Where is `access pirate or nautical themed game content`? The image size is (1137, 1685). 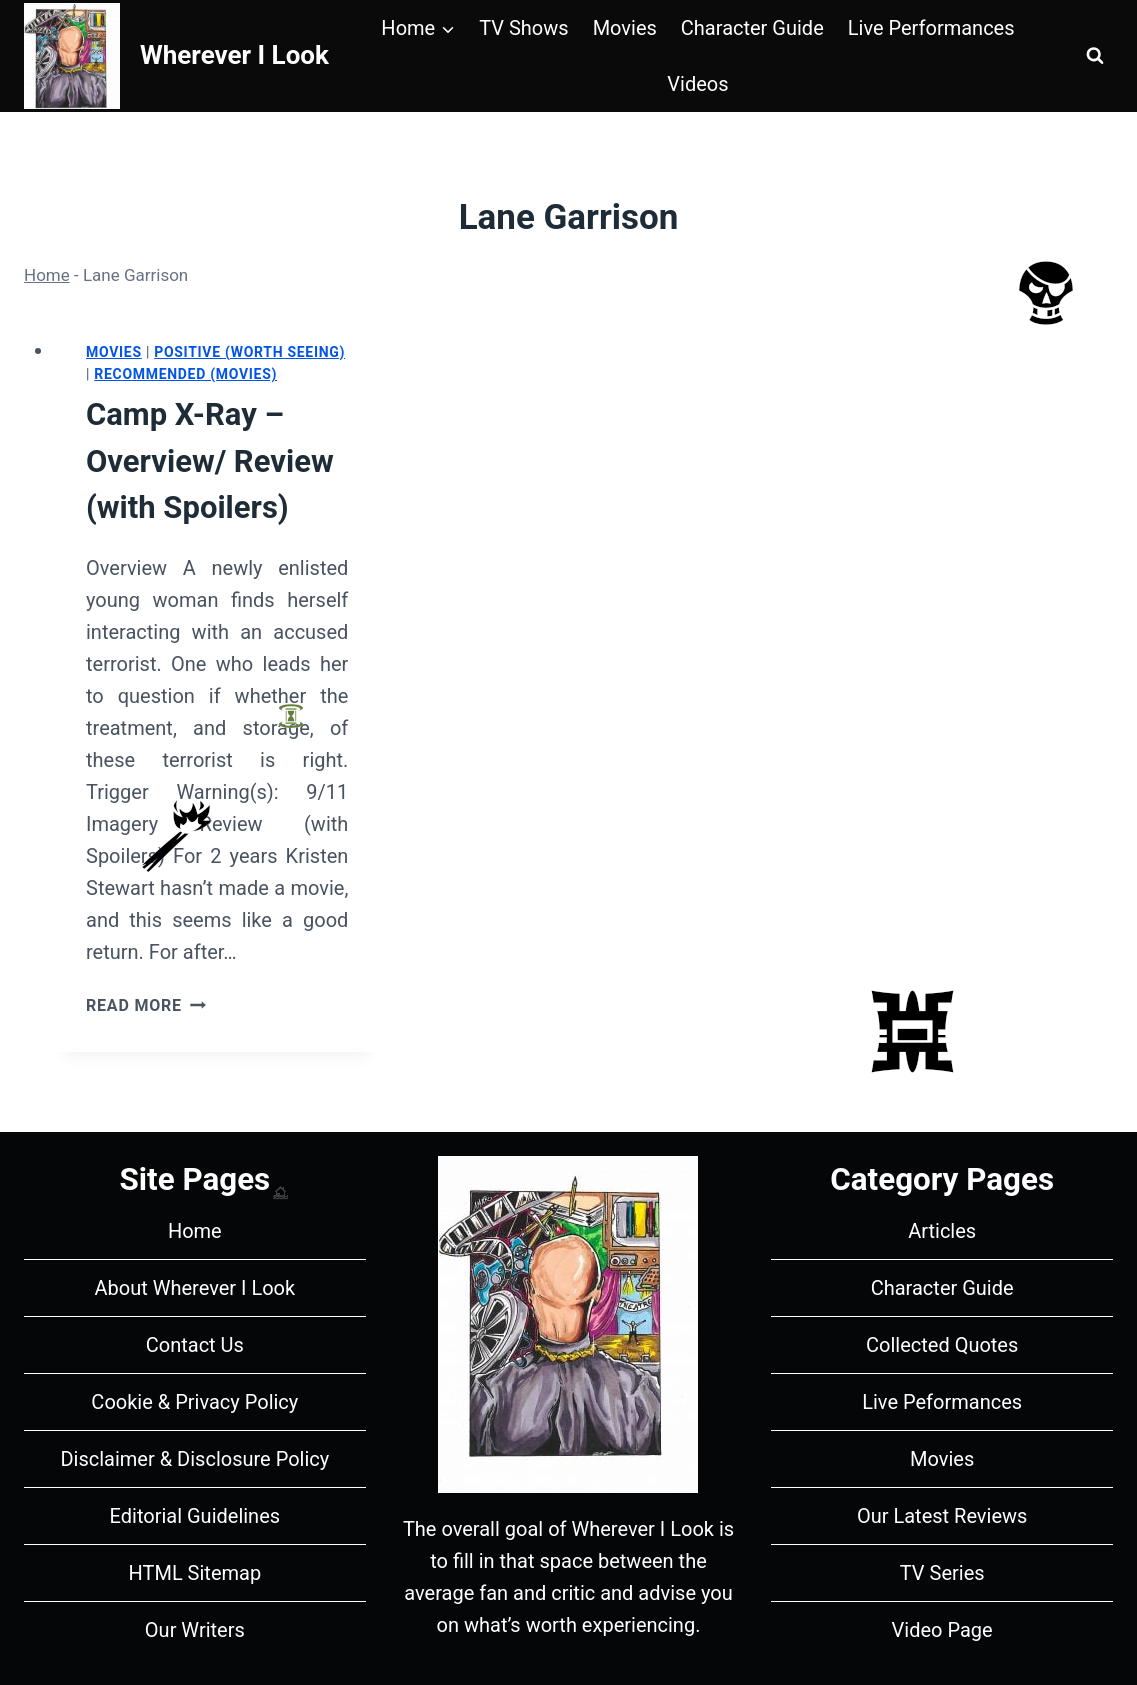
access pirate or nautical themed game content is located at coordinates (1046, 293).